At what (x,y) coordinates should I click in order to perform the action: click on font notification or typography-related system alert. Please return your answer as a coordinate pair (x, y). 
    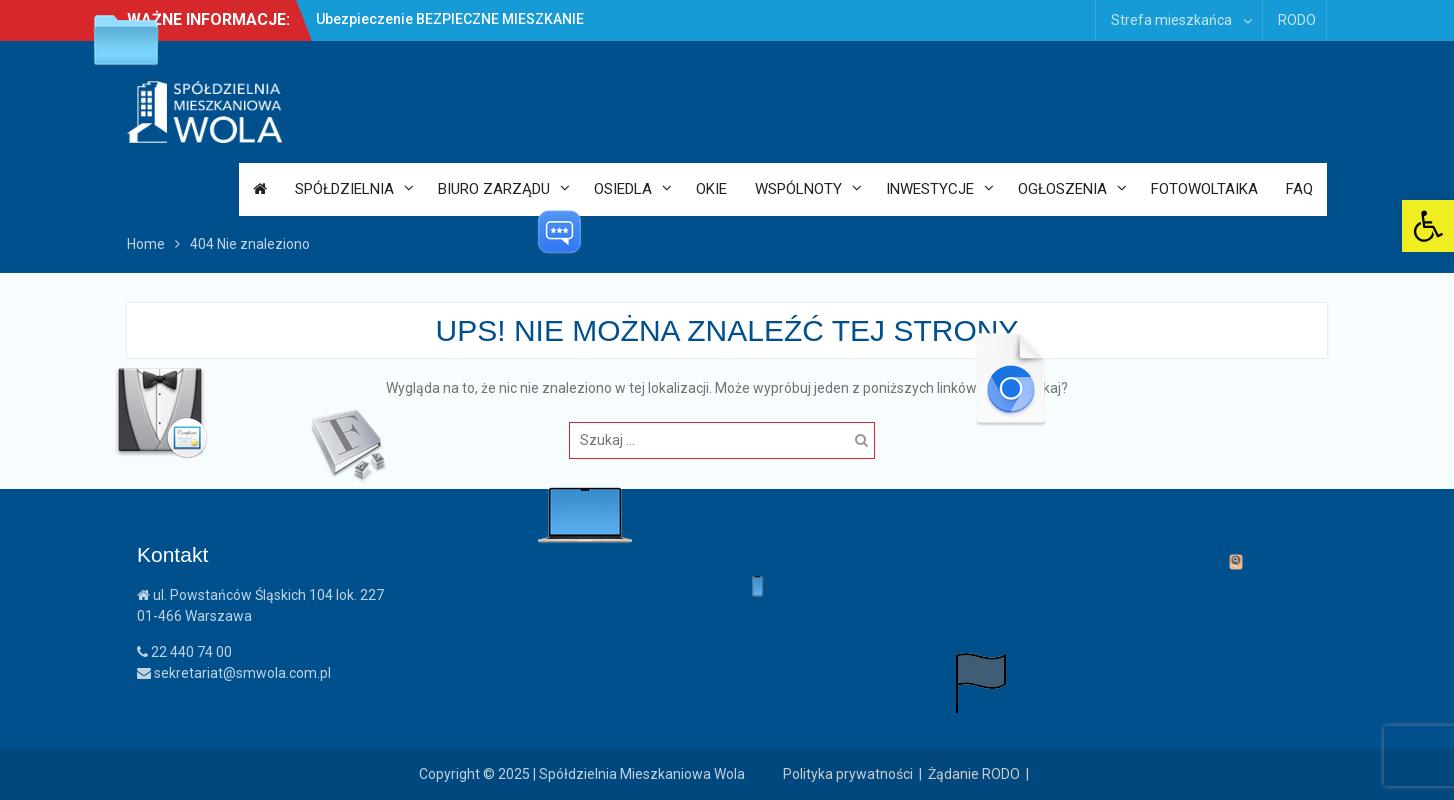
    Looking at the image, I should click on (348, 443).